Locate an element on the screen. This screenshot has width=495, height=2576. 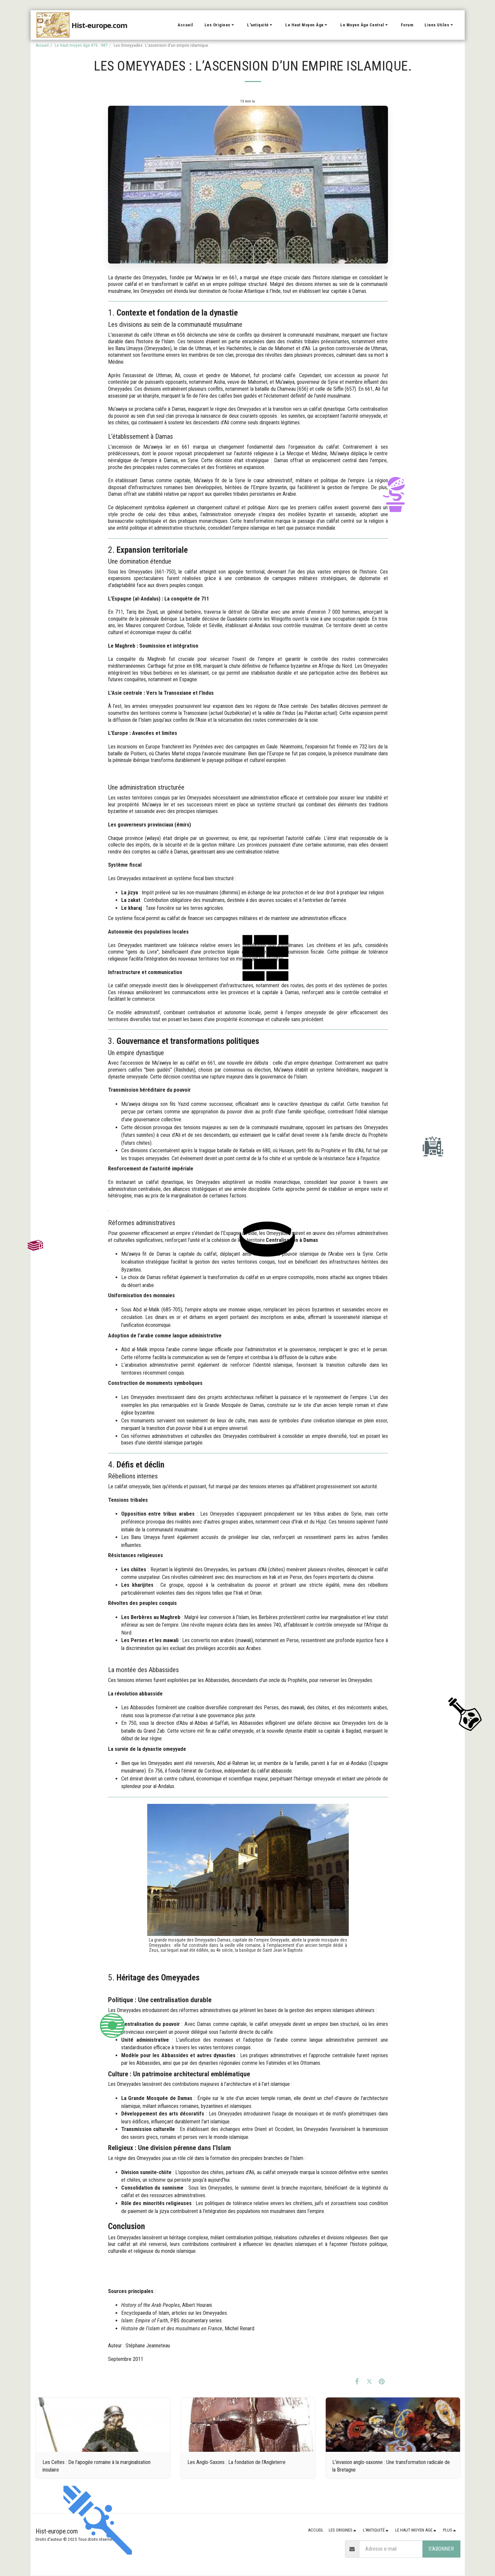
use a madness potion on your character is located at coordinates (465, 1714).